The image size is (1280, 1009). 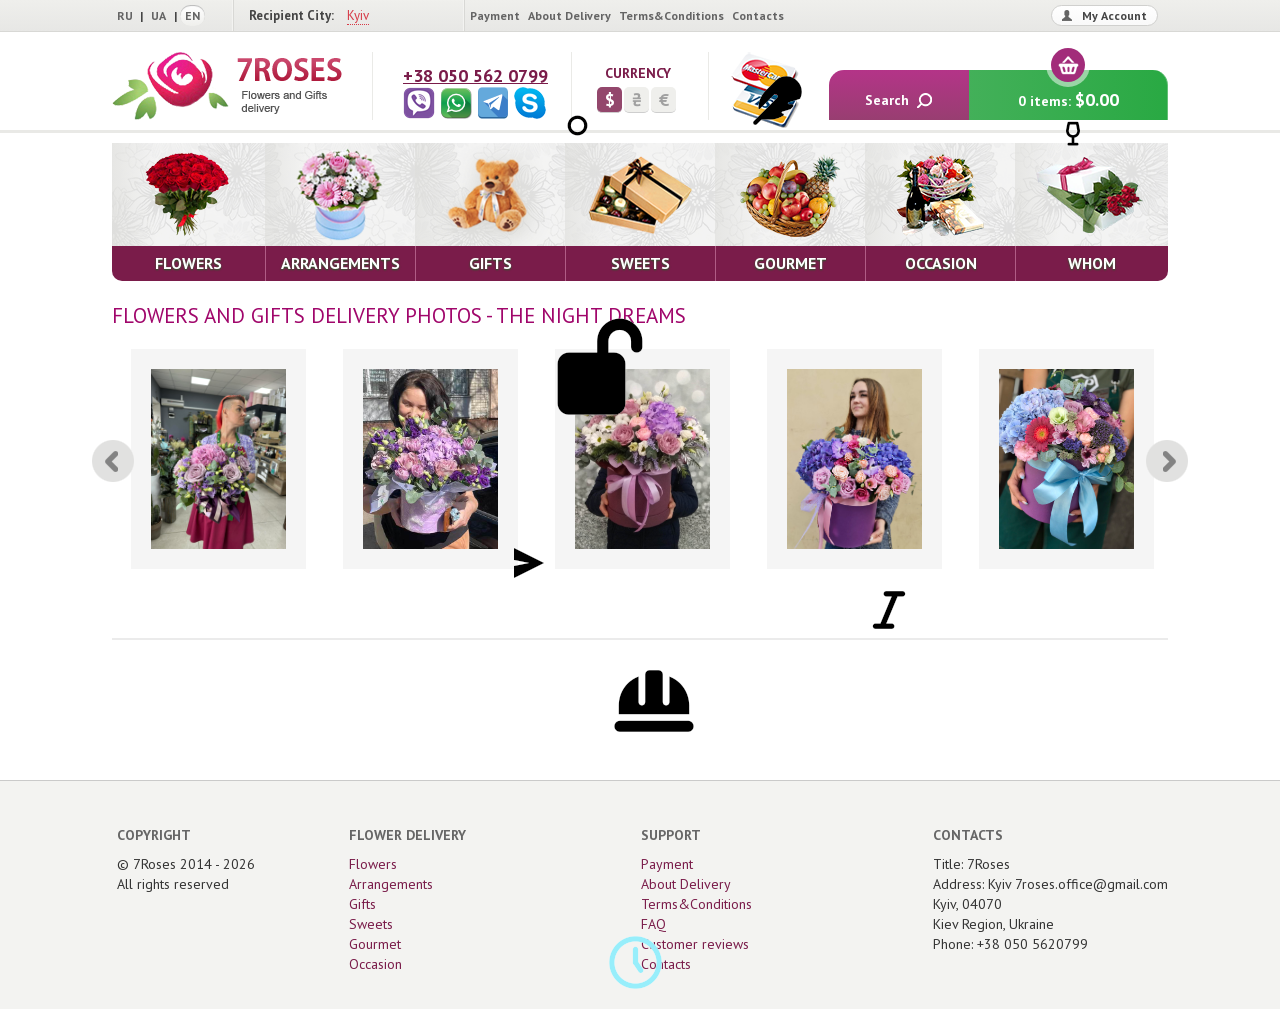 What do you see at coordinates (635, 962) in the screenshot?
I see `view current time` at bounding box center [635, 962].